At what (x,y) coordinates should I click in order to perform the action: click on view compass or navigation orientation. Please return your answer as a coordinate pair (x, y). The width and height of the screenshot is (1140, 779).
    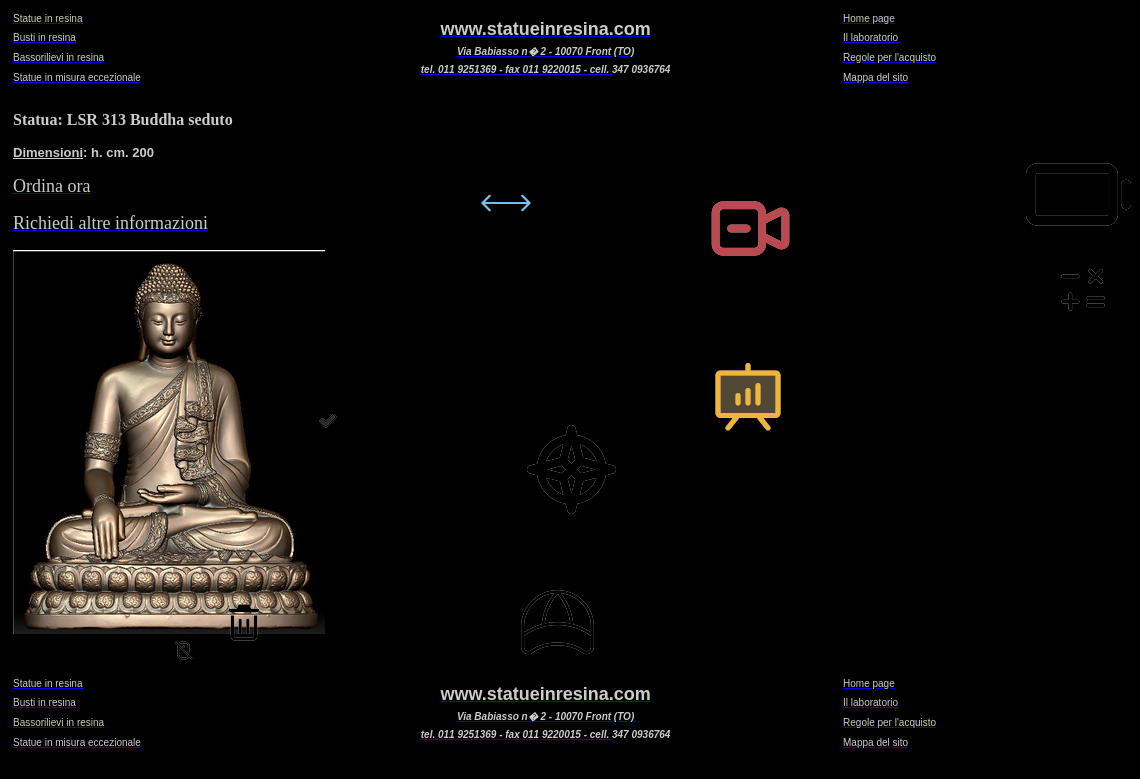
    Looking at the image, I should click on (571, 469).